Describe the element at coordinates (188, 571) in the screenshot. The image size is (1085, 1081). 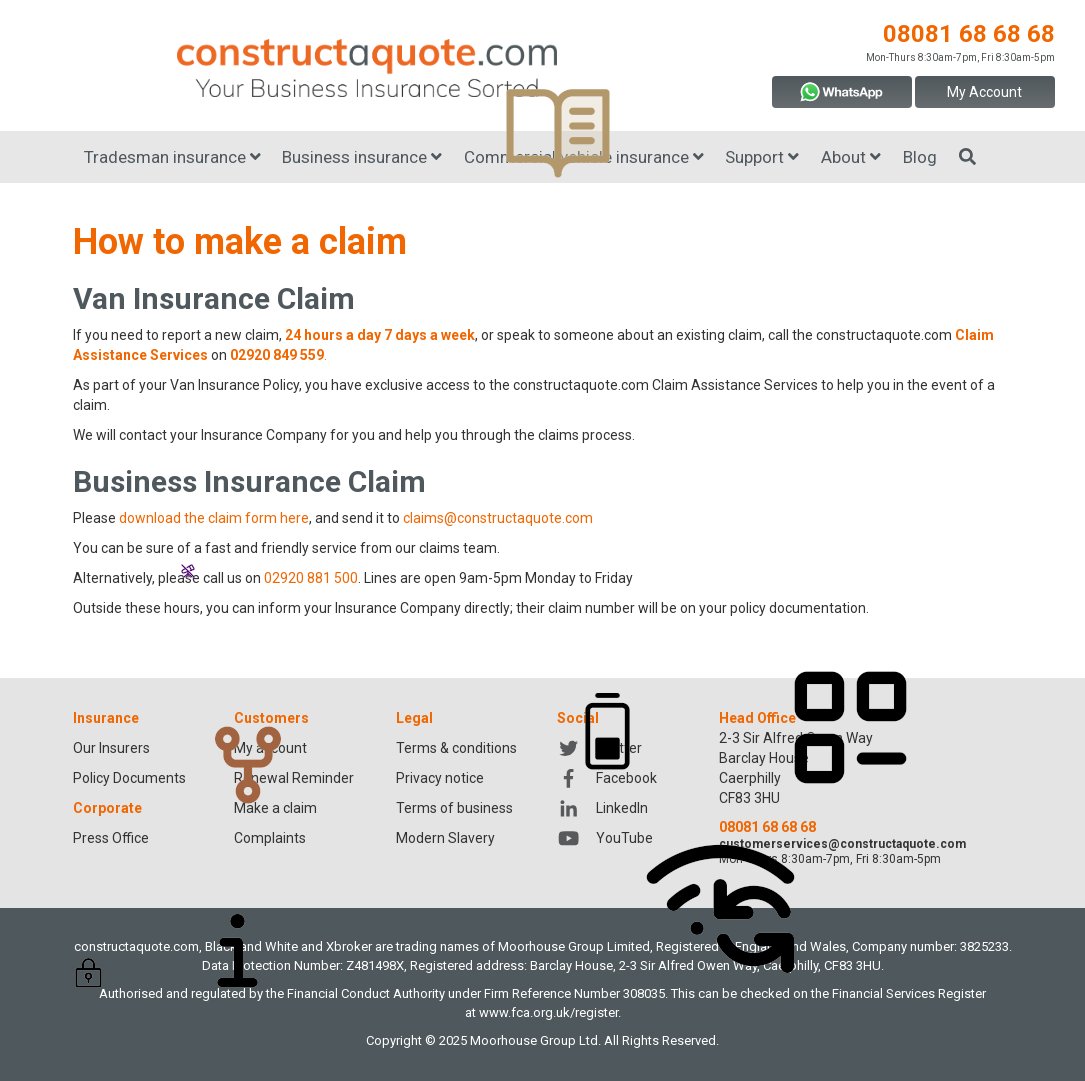
I see `telescope feature disabled or unavailable` at that location.